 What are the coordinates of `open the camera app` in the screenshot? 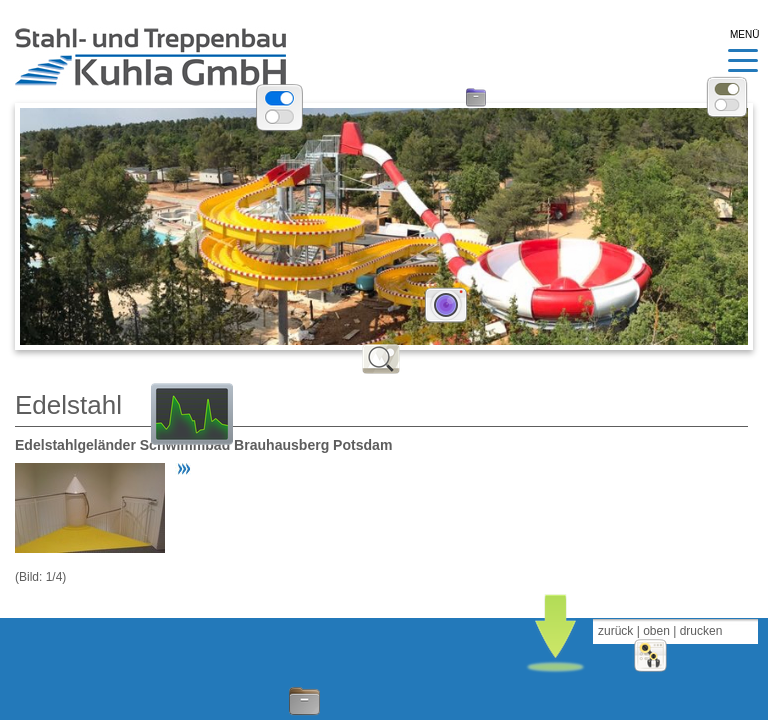 It's located at (446, 305).